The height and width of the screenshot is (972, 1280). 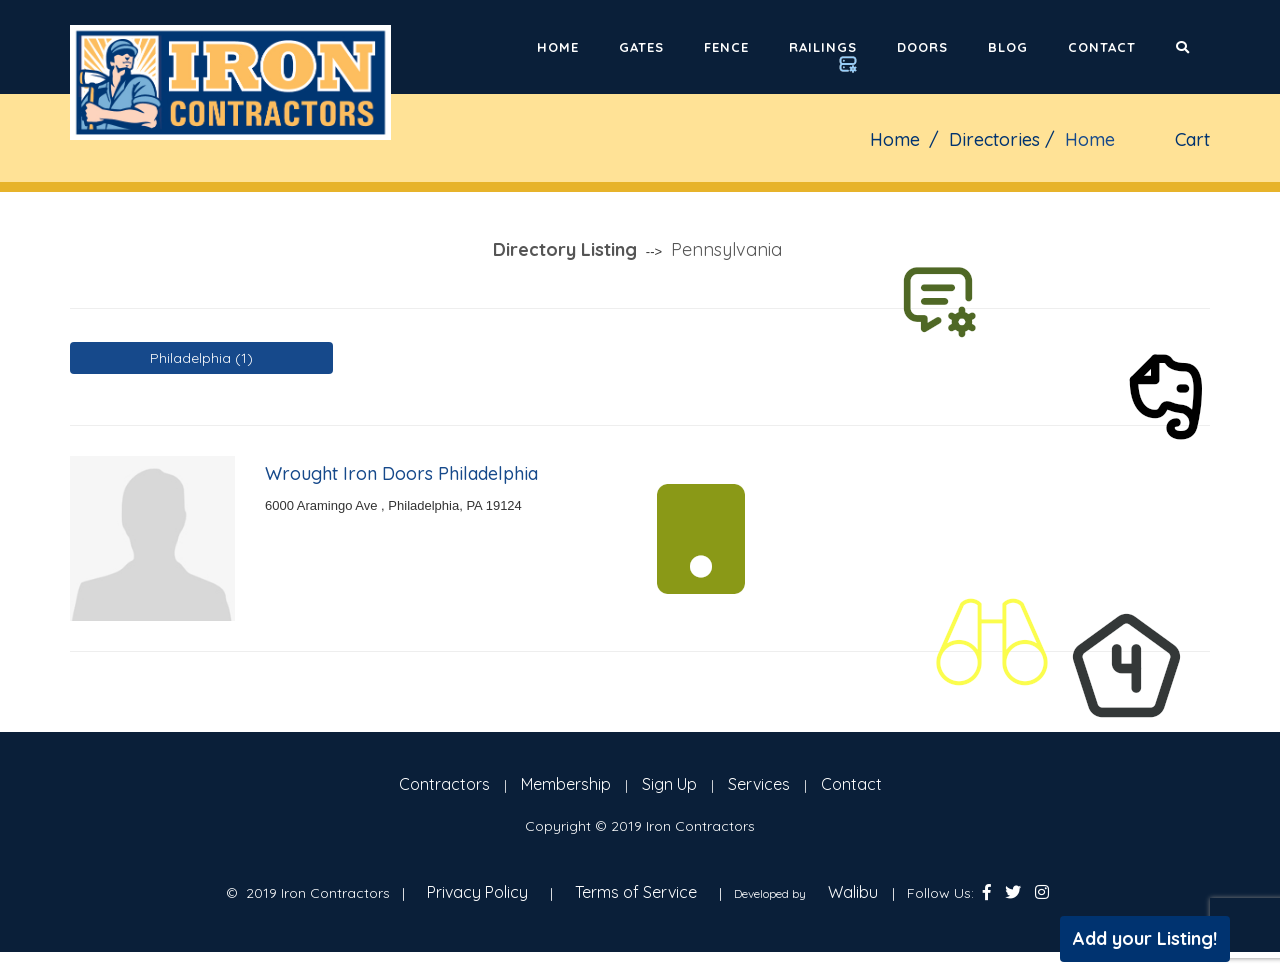 I want to click on access server configuration settings, so click(x=848, y=64).